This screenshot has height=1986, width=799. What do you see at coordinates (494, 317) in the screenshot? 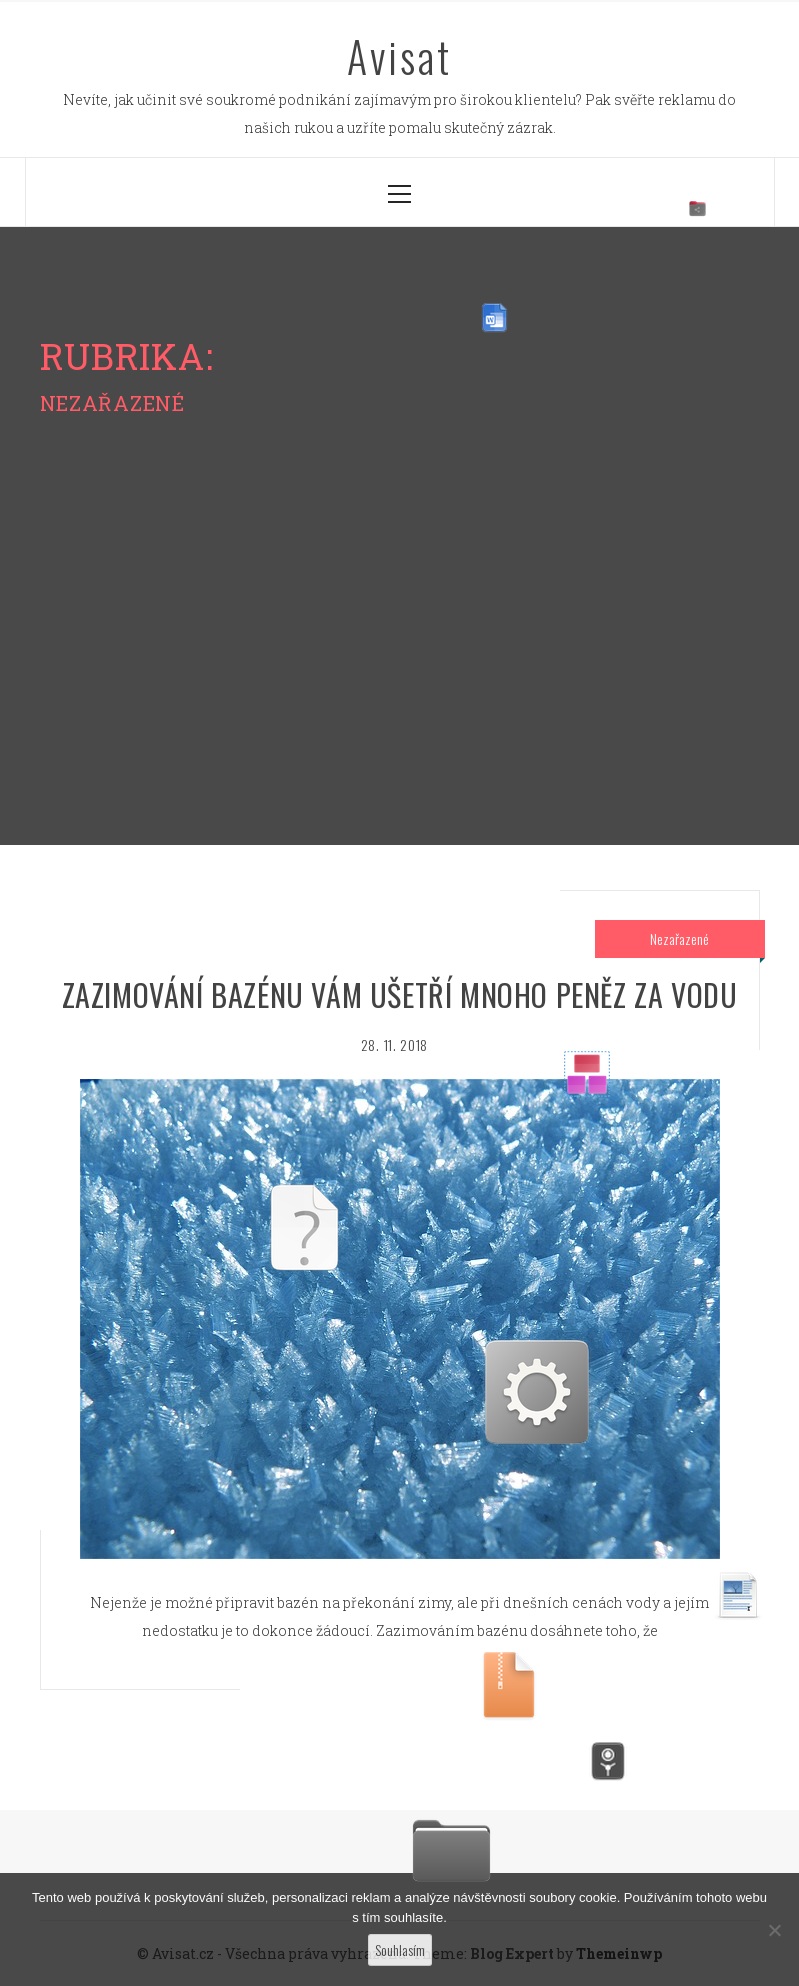
I see `a Microsoft Word document file` at bounding box center [494, 317].